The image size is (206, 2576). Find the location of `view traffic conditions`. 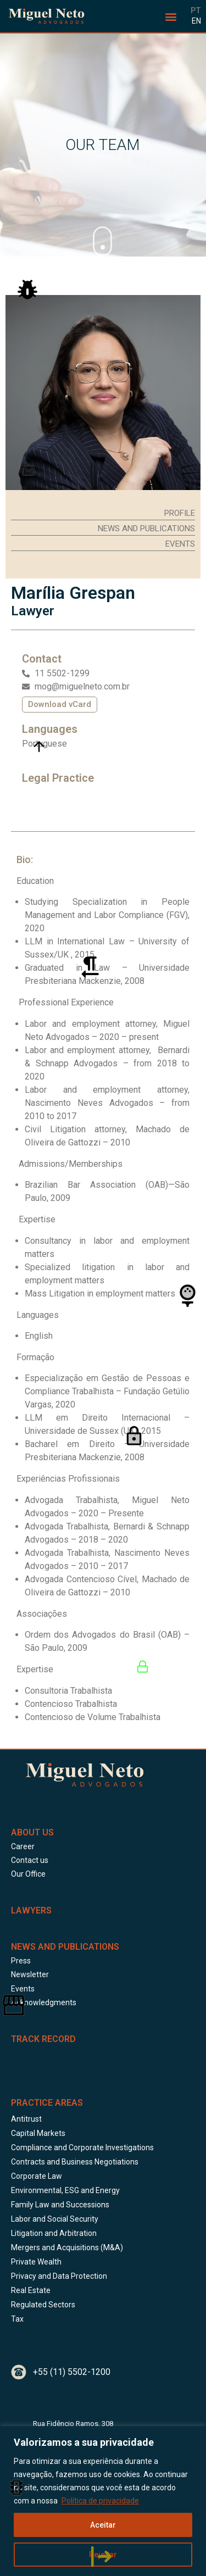

view traffic conditions is located at coordinates (16, 2488).